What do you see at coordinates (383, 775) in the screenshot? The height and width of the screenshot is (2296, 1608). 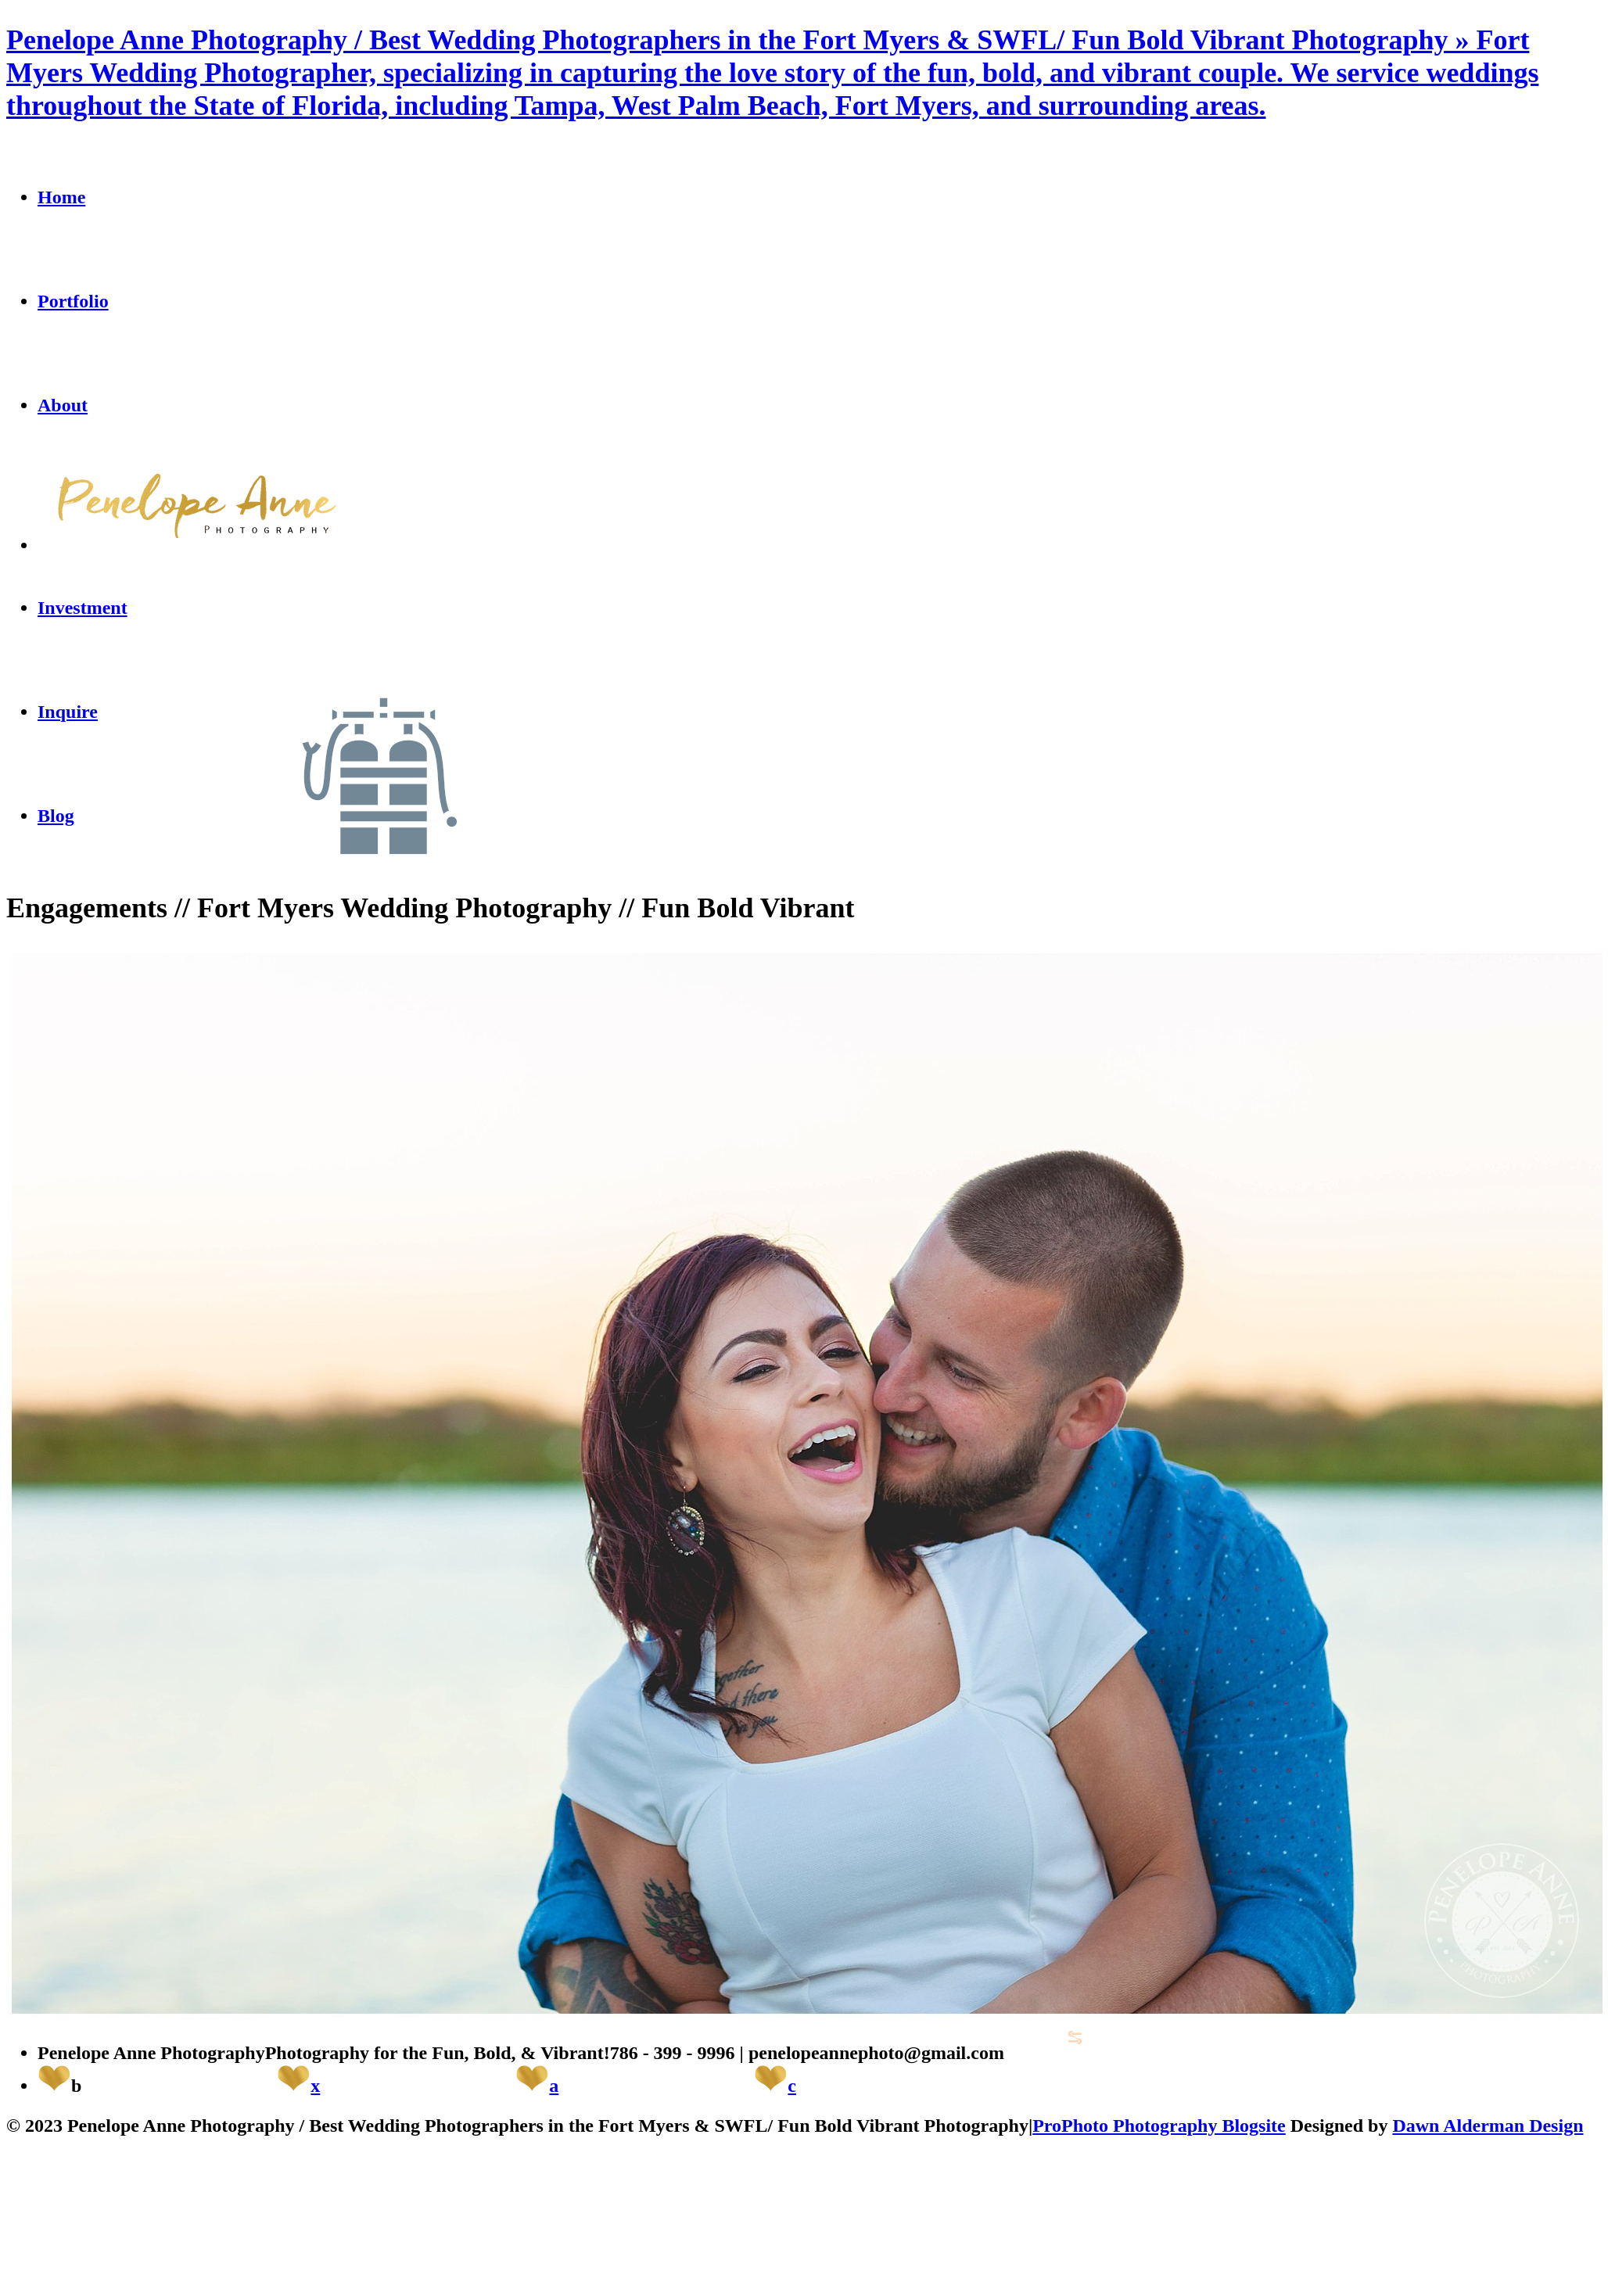 I see `access diving or scuba equipment settings` at bounding box center [383, 775].